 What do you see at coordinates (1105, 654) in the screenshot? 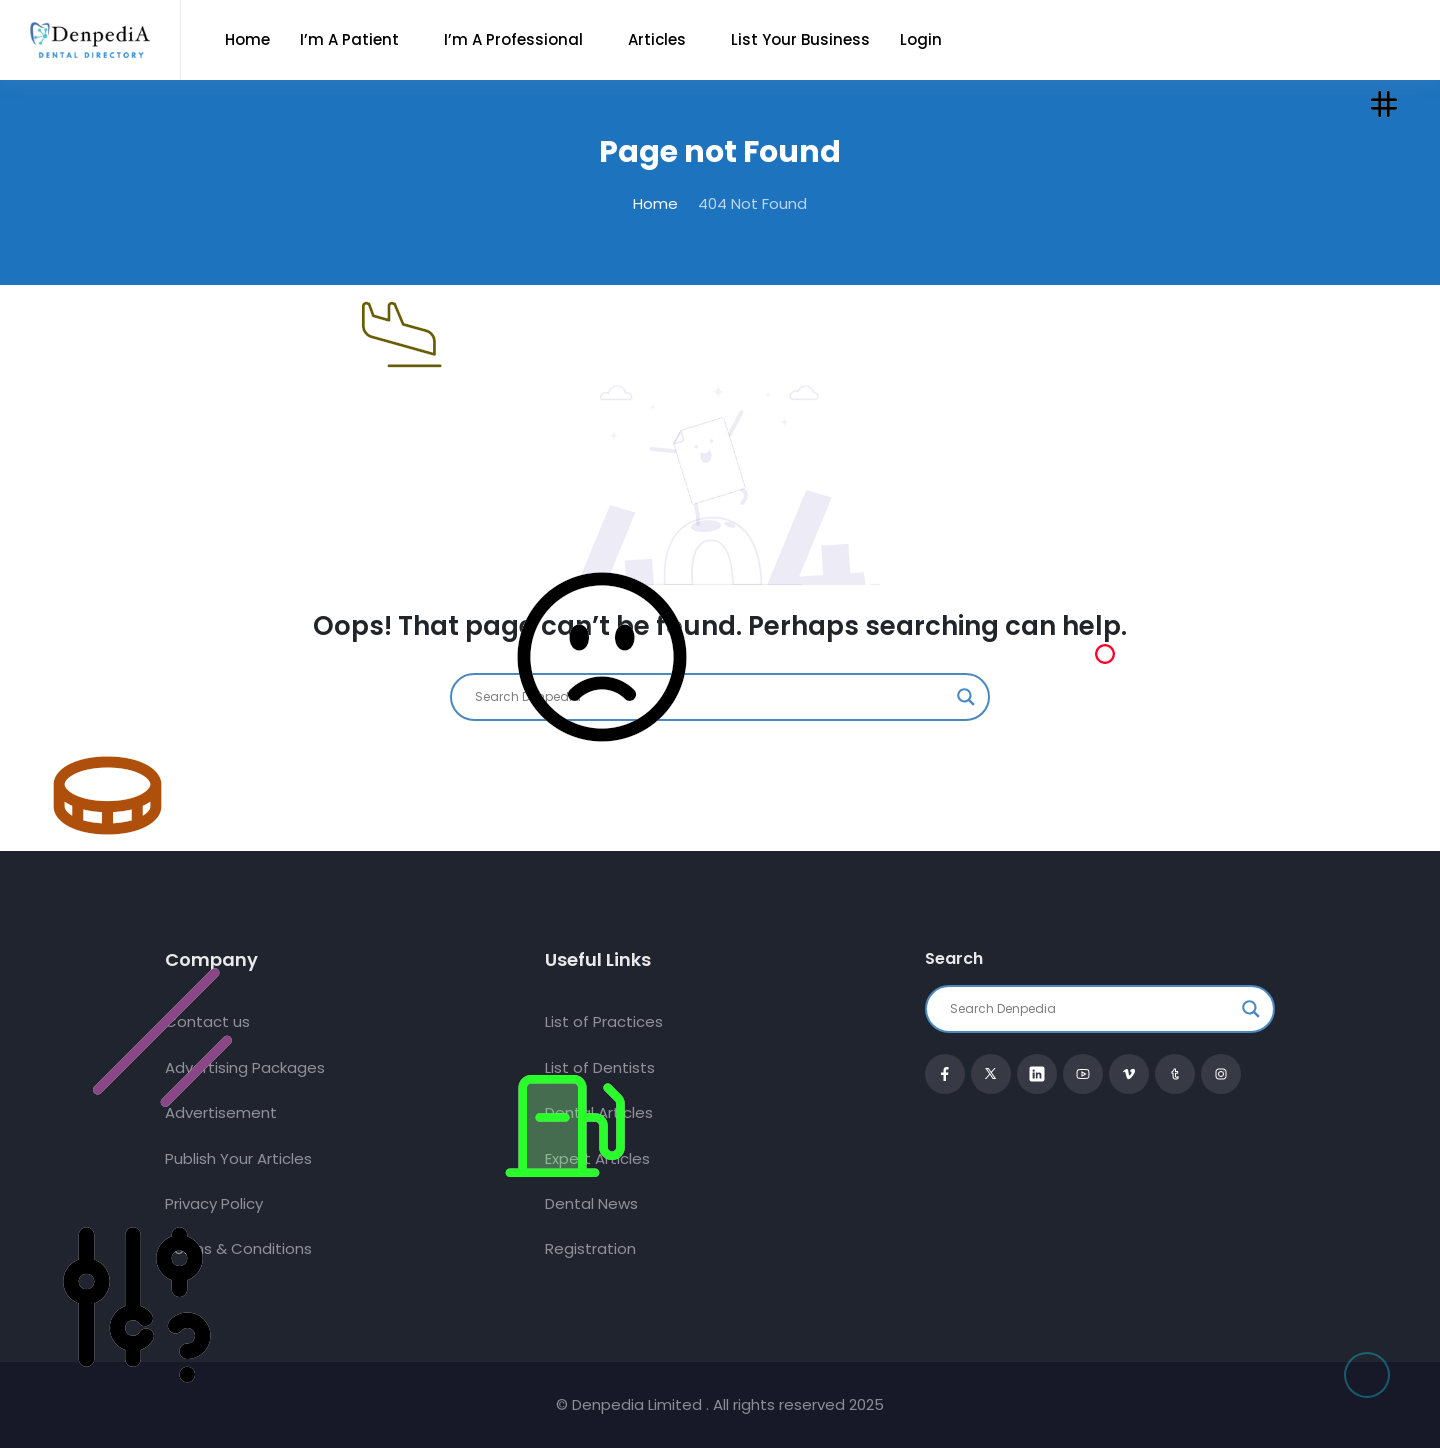
I see `indicates an unread or new item` at bounding box center [1105, 654].